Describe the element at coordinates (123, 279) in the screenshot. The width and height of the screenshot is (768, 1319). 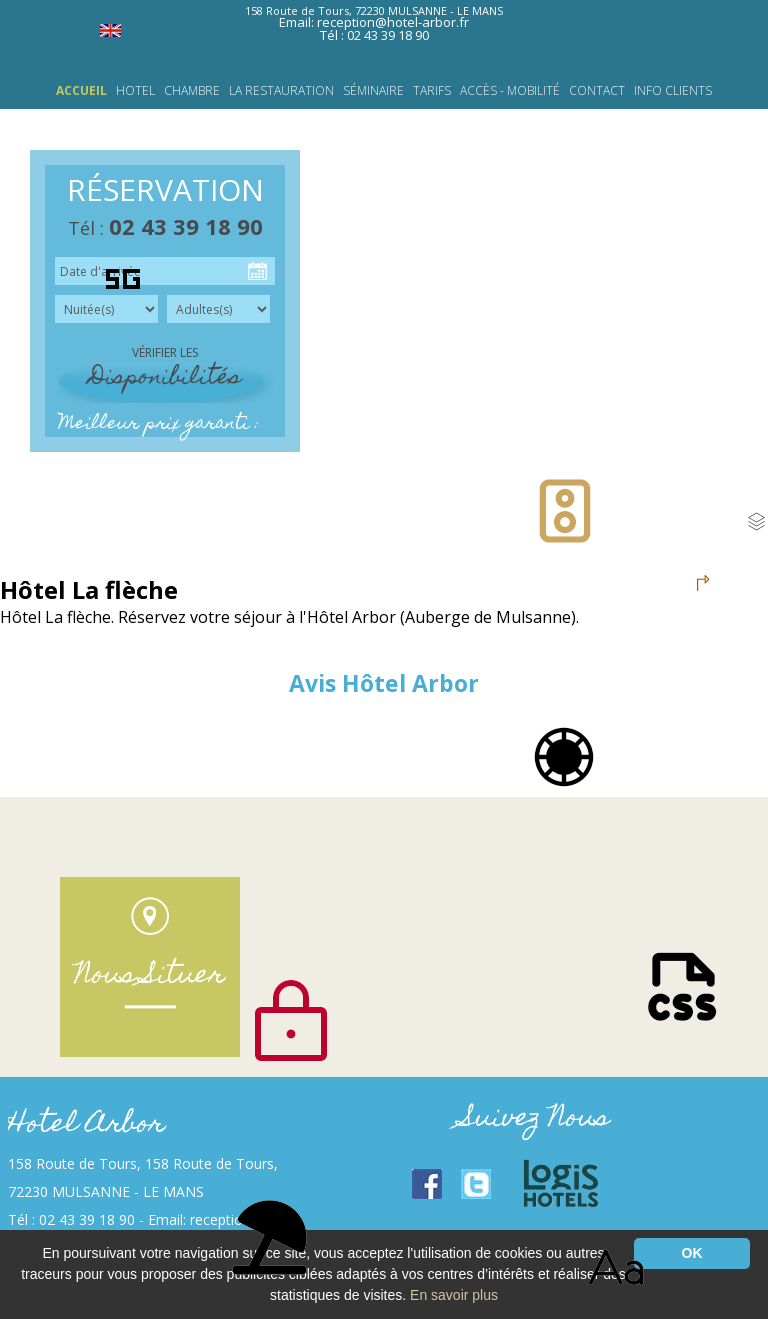
I see `indicates 5G network connectivity status` at that location.